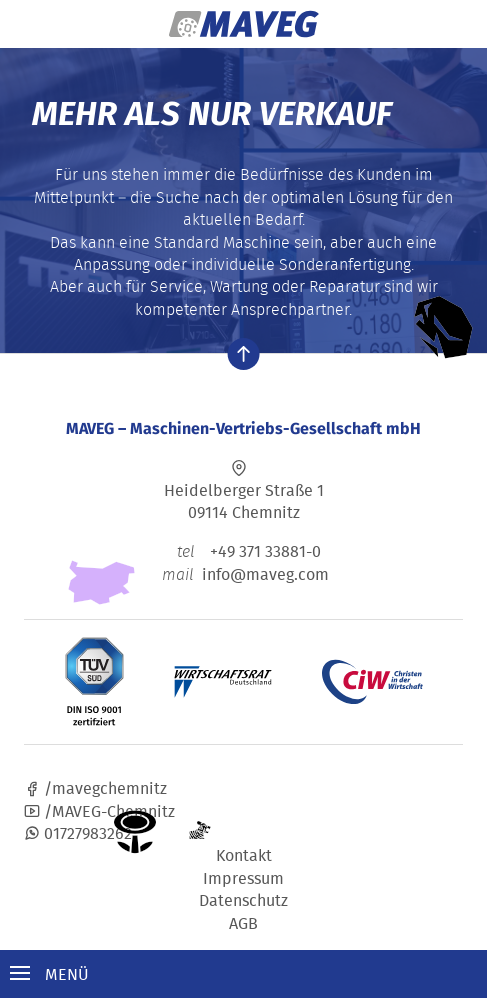 Image resolution: width=487 pixels, height=998 pixels. What do you see at coordinates (443, 327) in the screenshot?
I see `represents a rock or stone resource in a game` at bounding box center [443, 327].